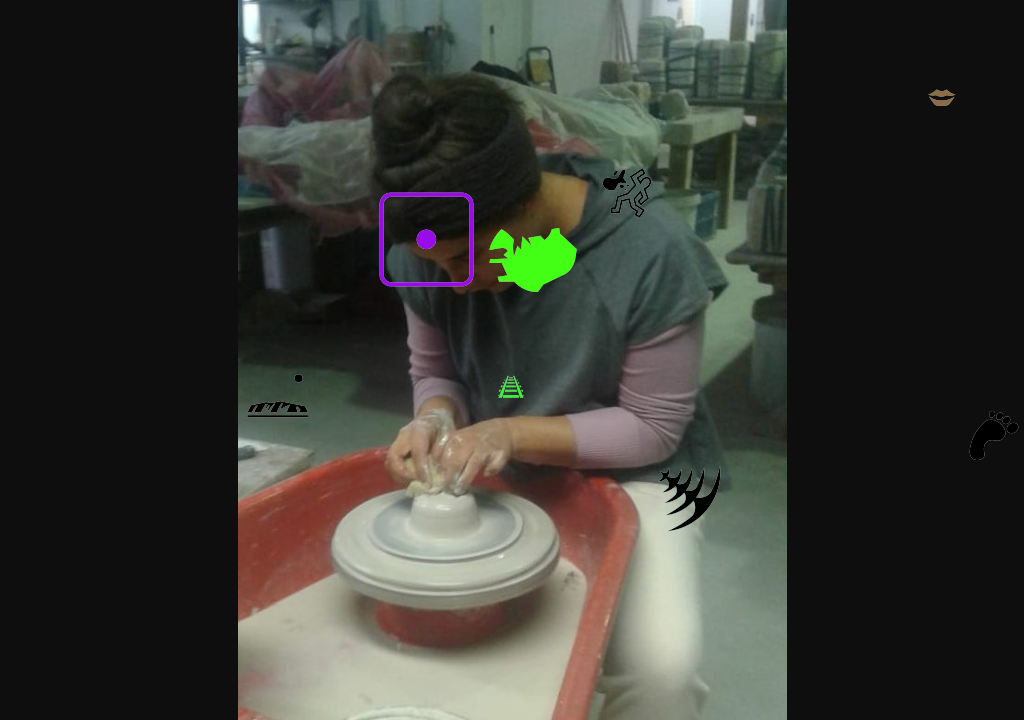 The image size is (1024, 720). What do you see at coordinates (627, 193) in the screenshot?
I see `indicates a crime scene or murder mystery game element` at bounding box center [627, 193].